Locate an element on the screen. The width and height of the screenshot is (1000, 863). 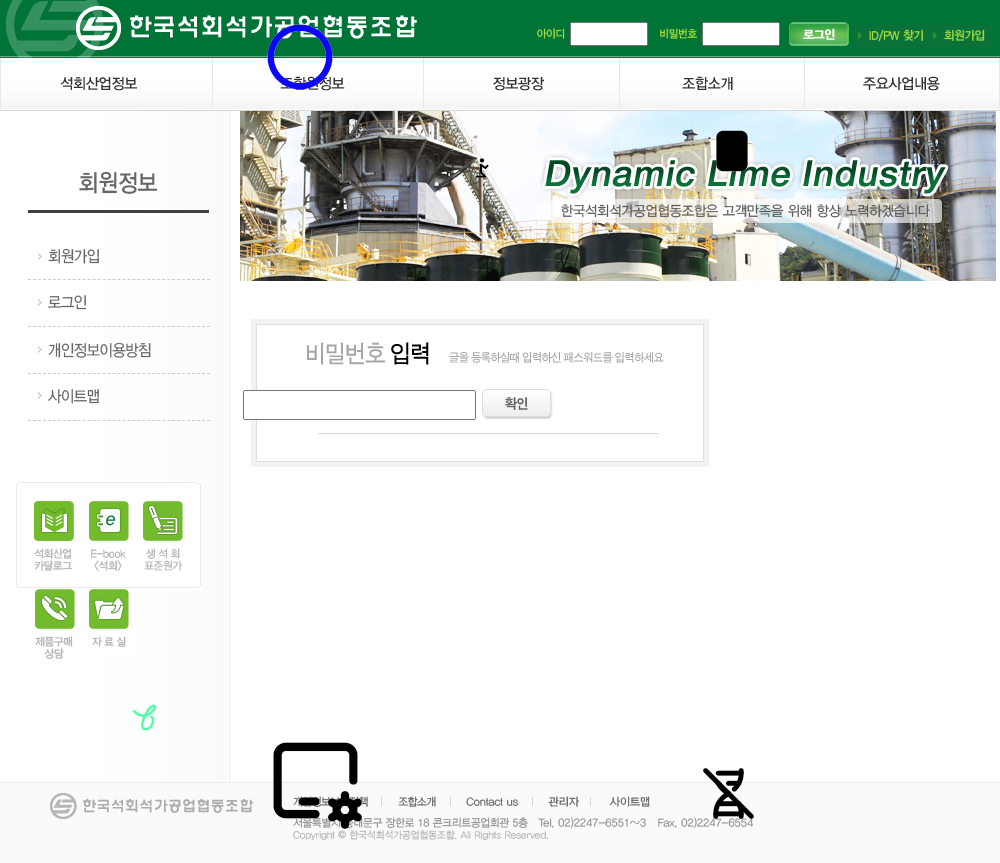
switch to portrait orientation is located at coordinates (732, 151).